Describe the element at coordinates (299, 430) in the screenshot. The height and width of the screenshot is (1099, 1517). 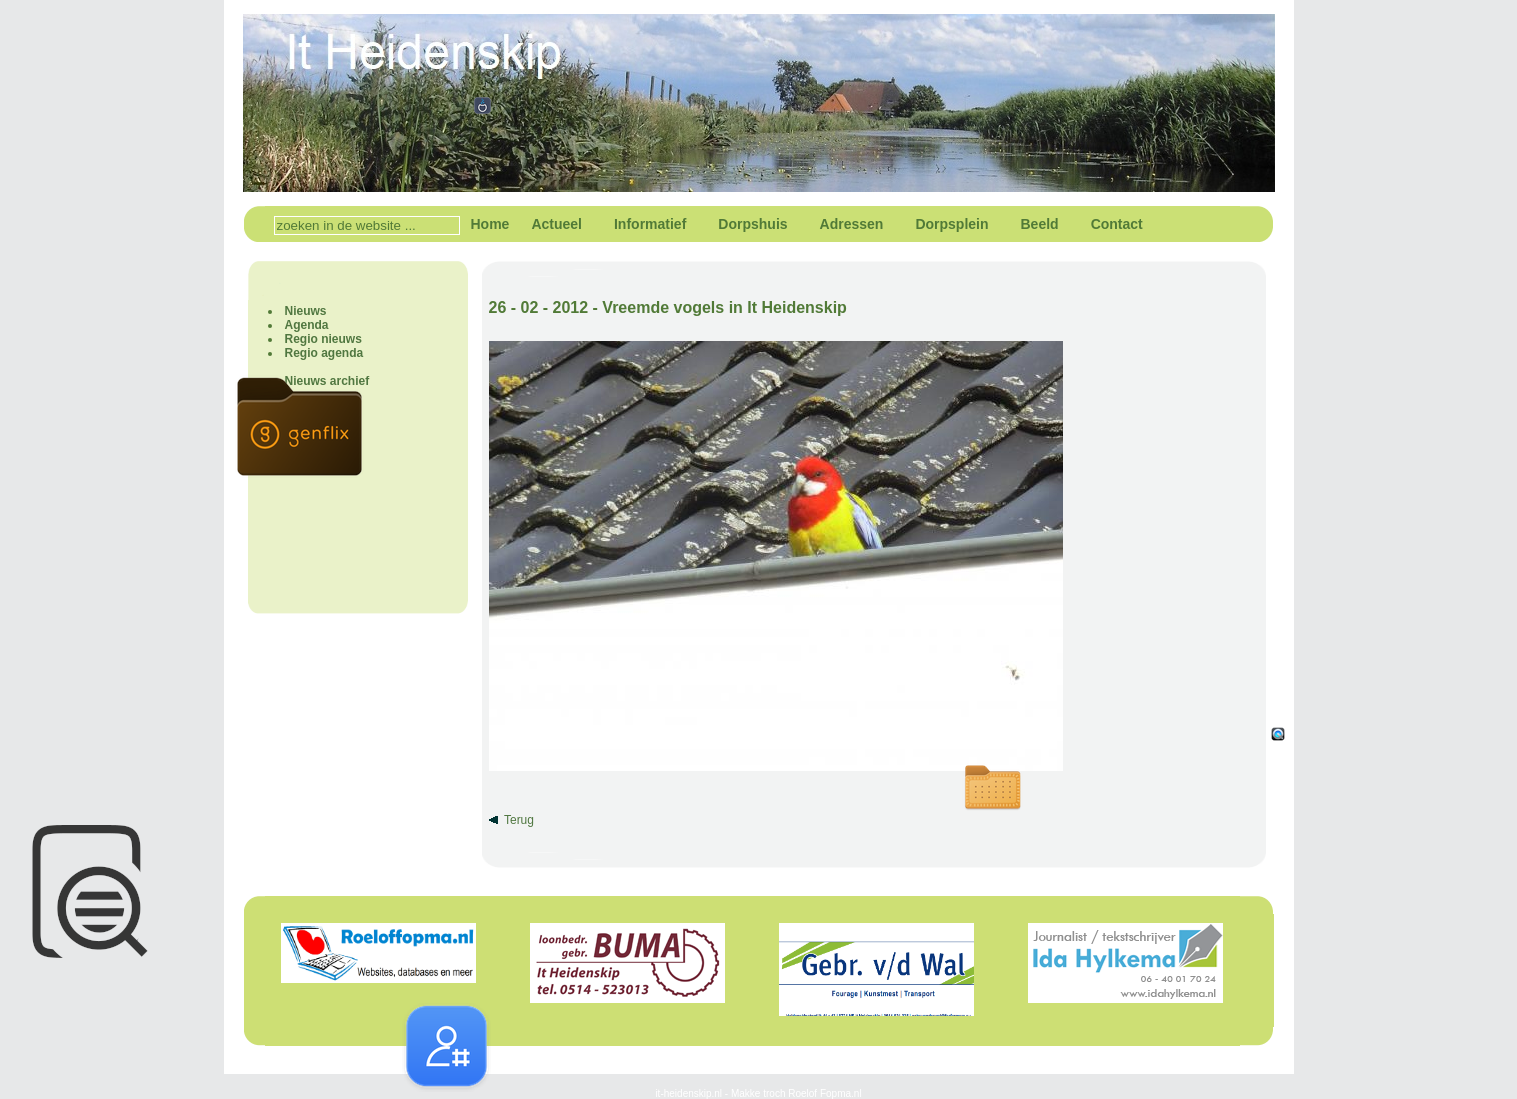
I see `open genflix media folder` at that location.